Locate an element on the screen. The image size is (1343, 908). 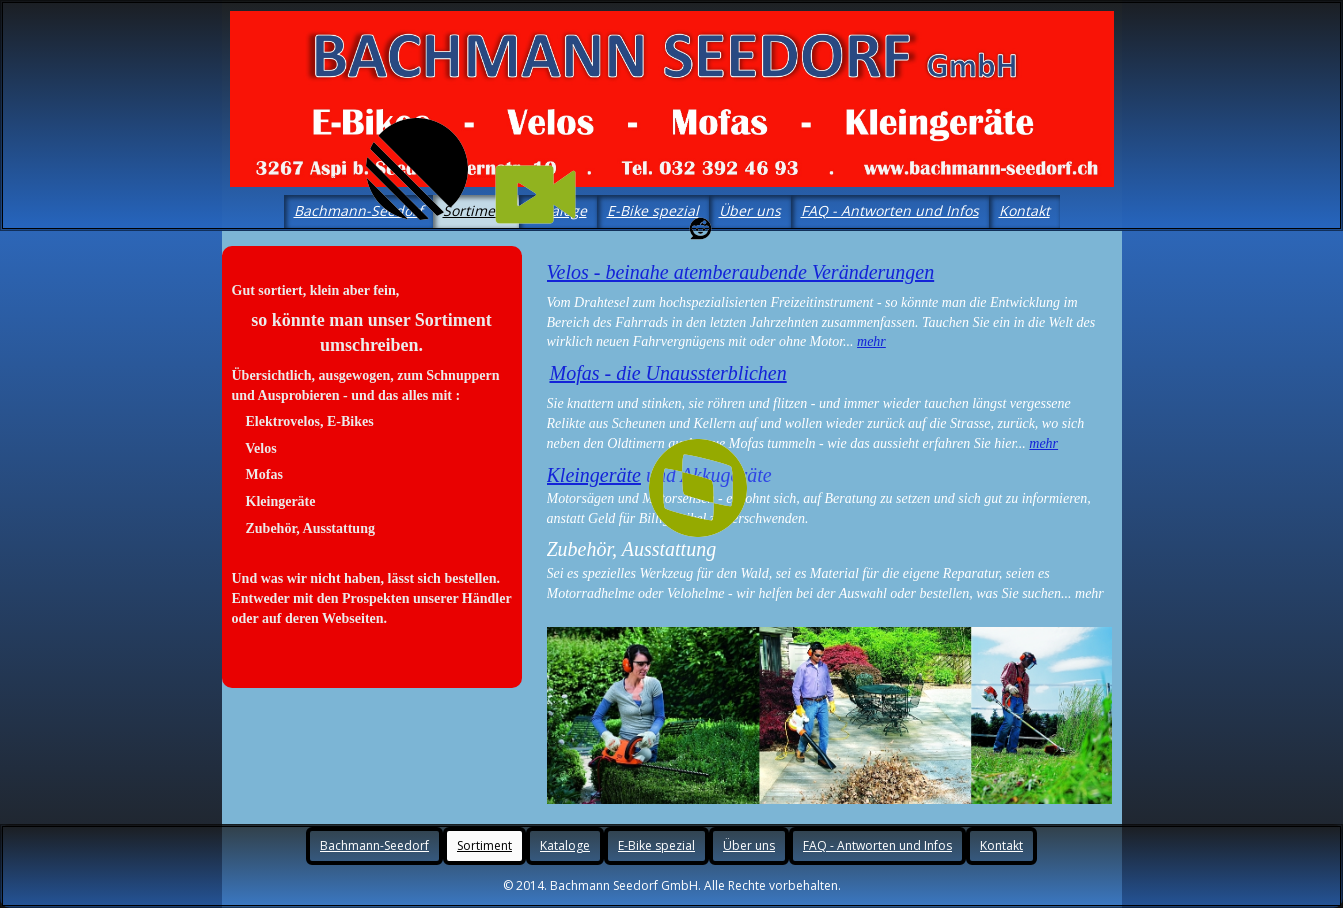
open the Reddit app is located at coordinates (700, 228).